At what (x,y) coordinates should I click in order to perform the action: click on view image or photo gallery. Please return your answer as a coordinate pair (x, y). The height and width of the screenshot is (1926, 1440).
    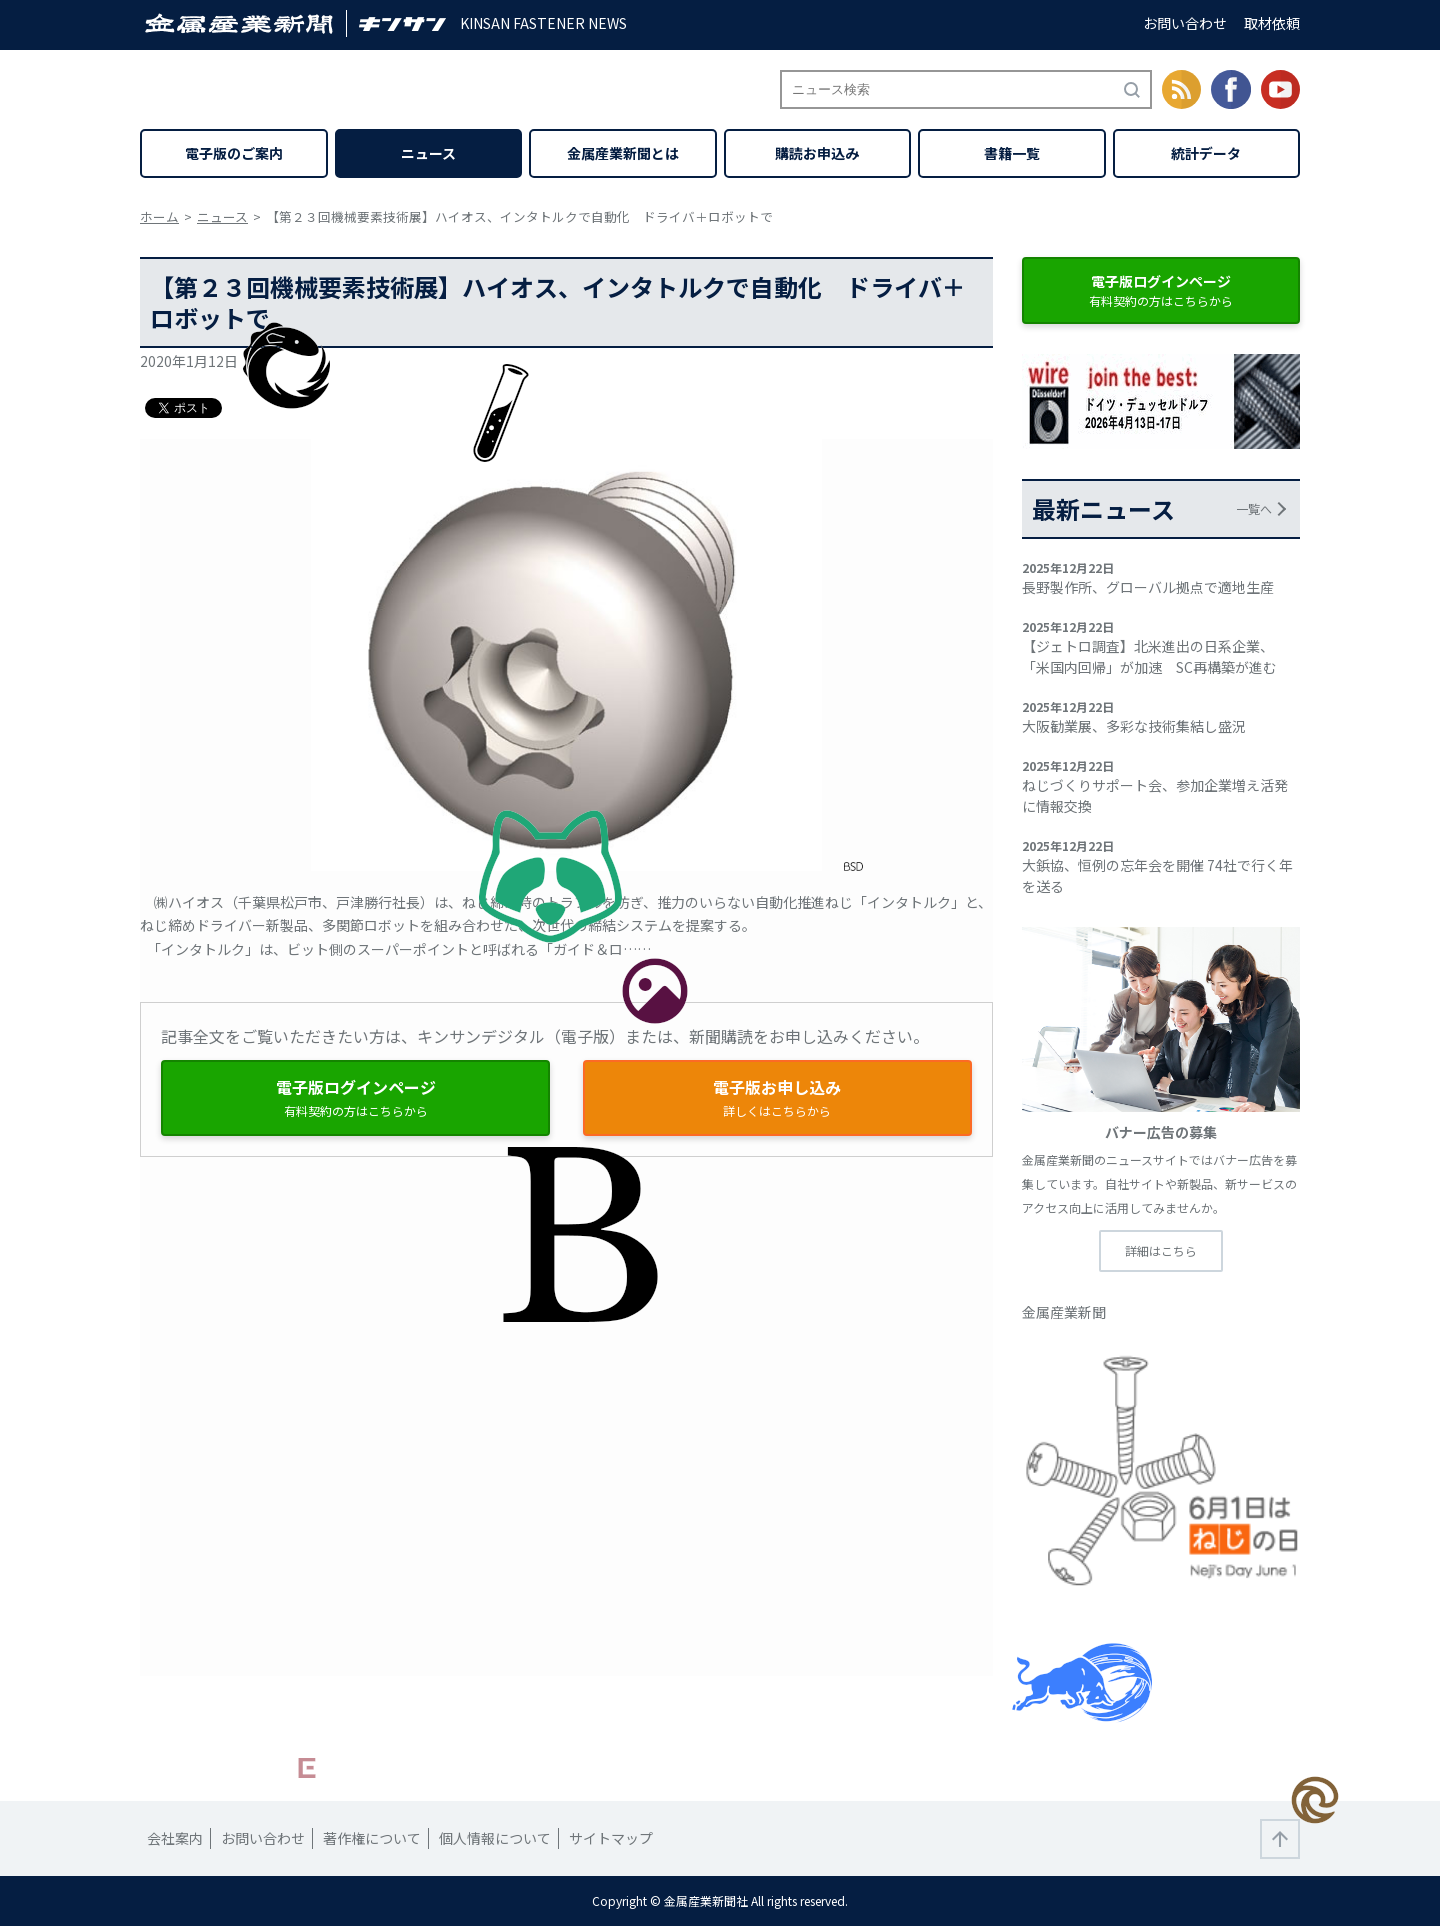
    Looking at the image, I should click on (655, 991).